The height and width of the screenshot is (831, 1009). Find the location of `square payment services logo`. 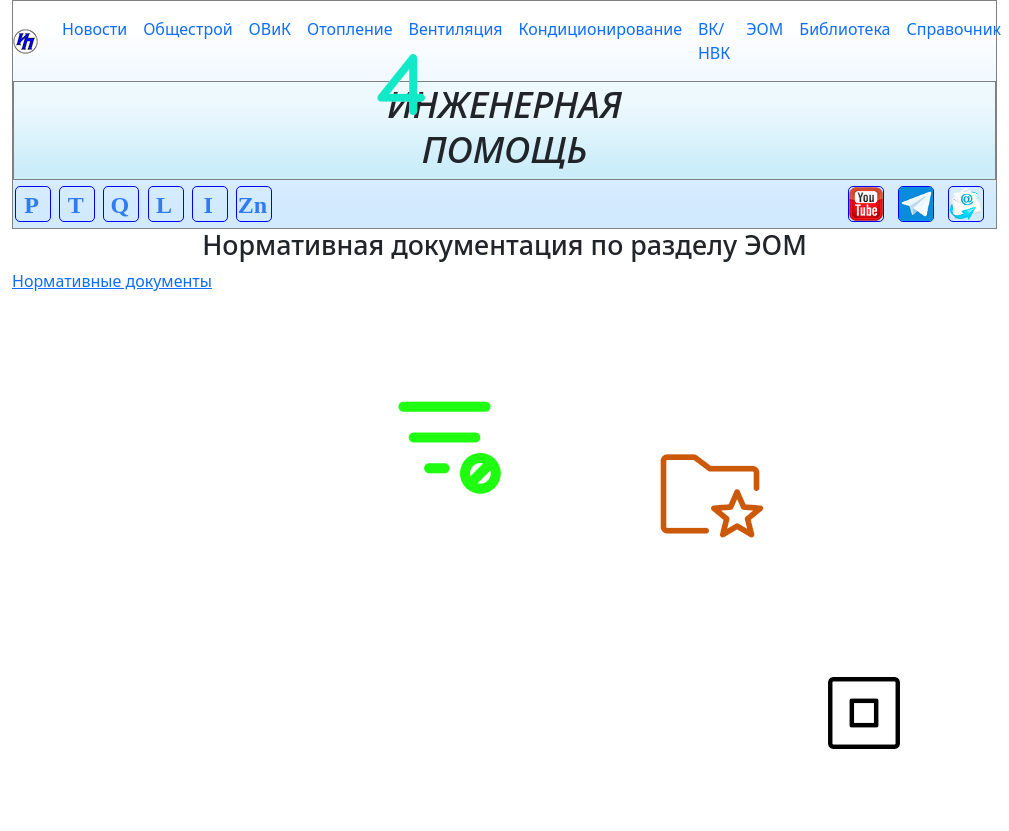

square payment services logo is located at coordinates (864, 713).